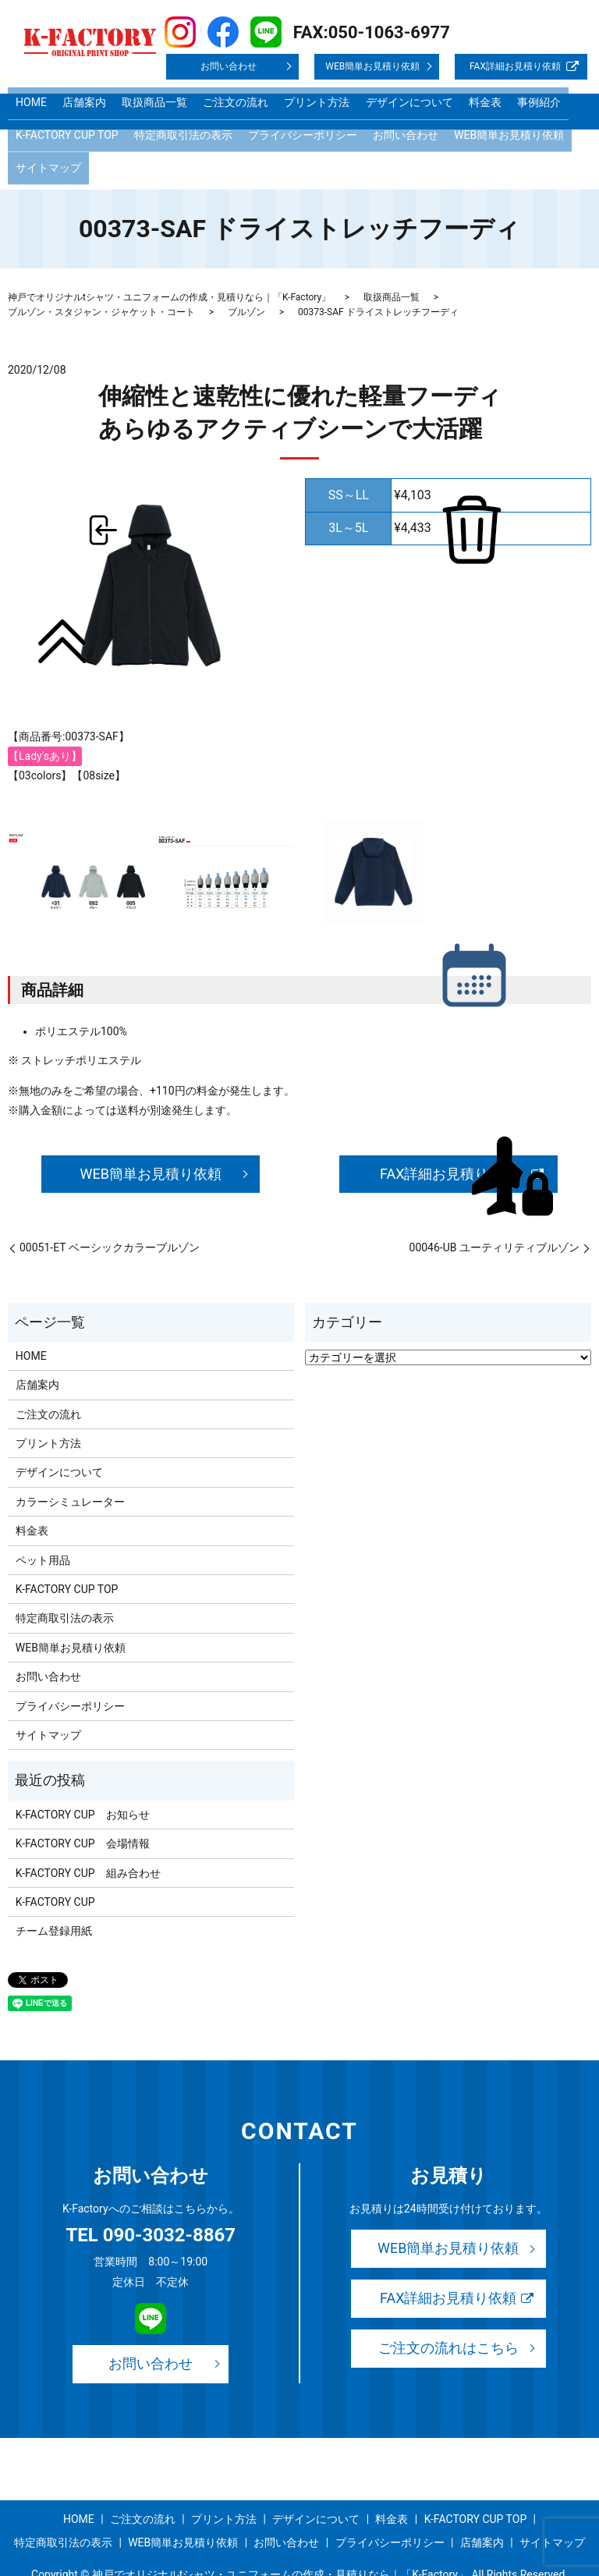  Describe the element at coordinates (62, 641) in the screenshot. I see `scroll to top of page` at that location.